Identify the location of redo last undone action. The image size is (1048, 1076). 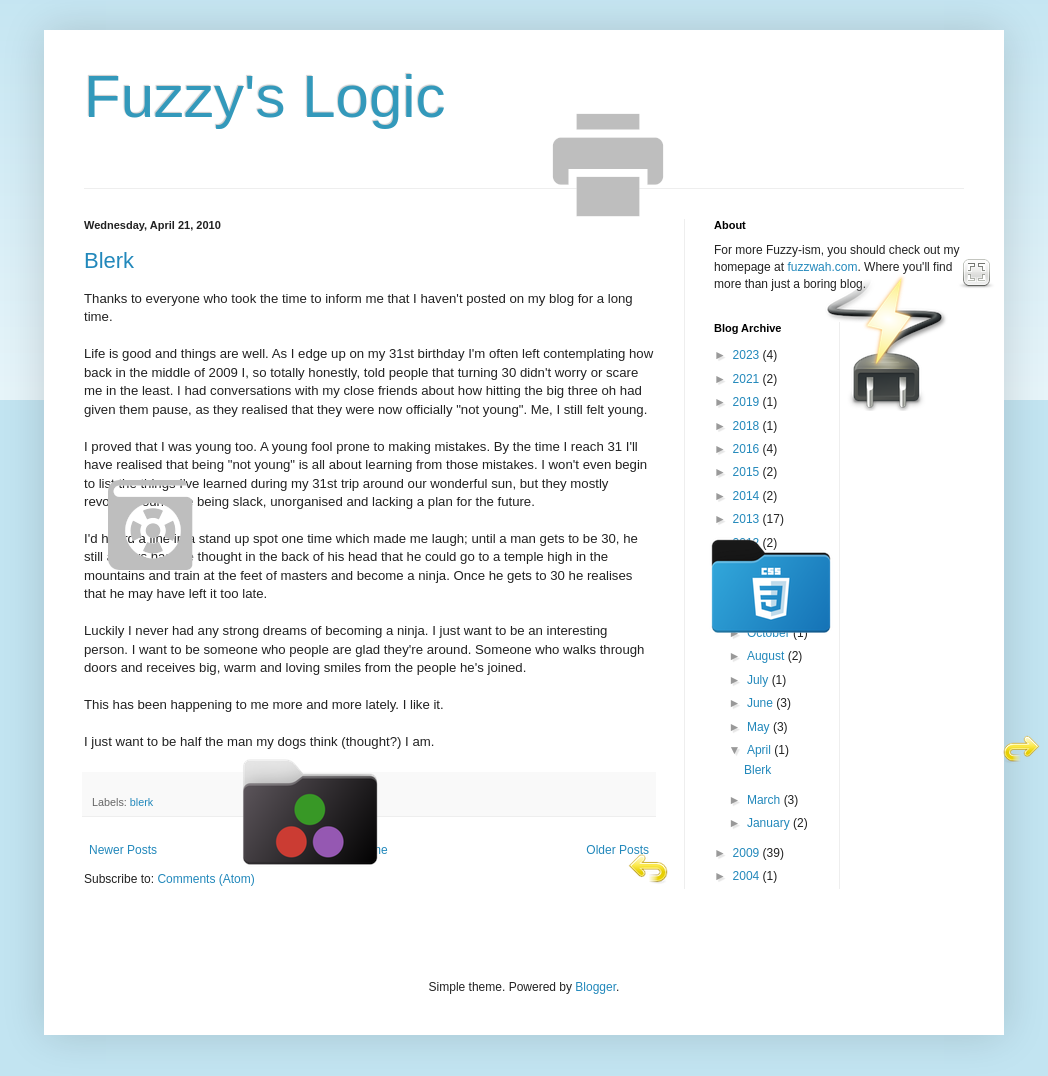
(1021, 747).